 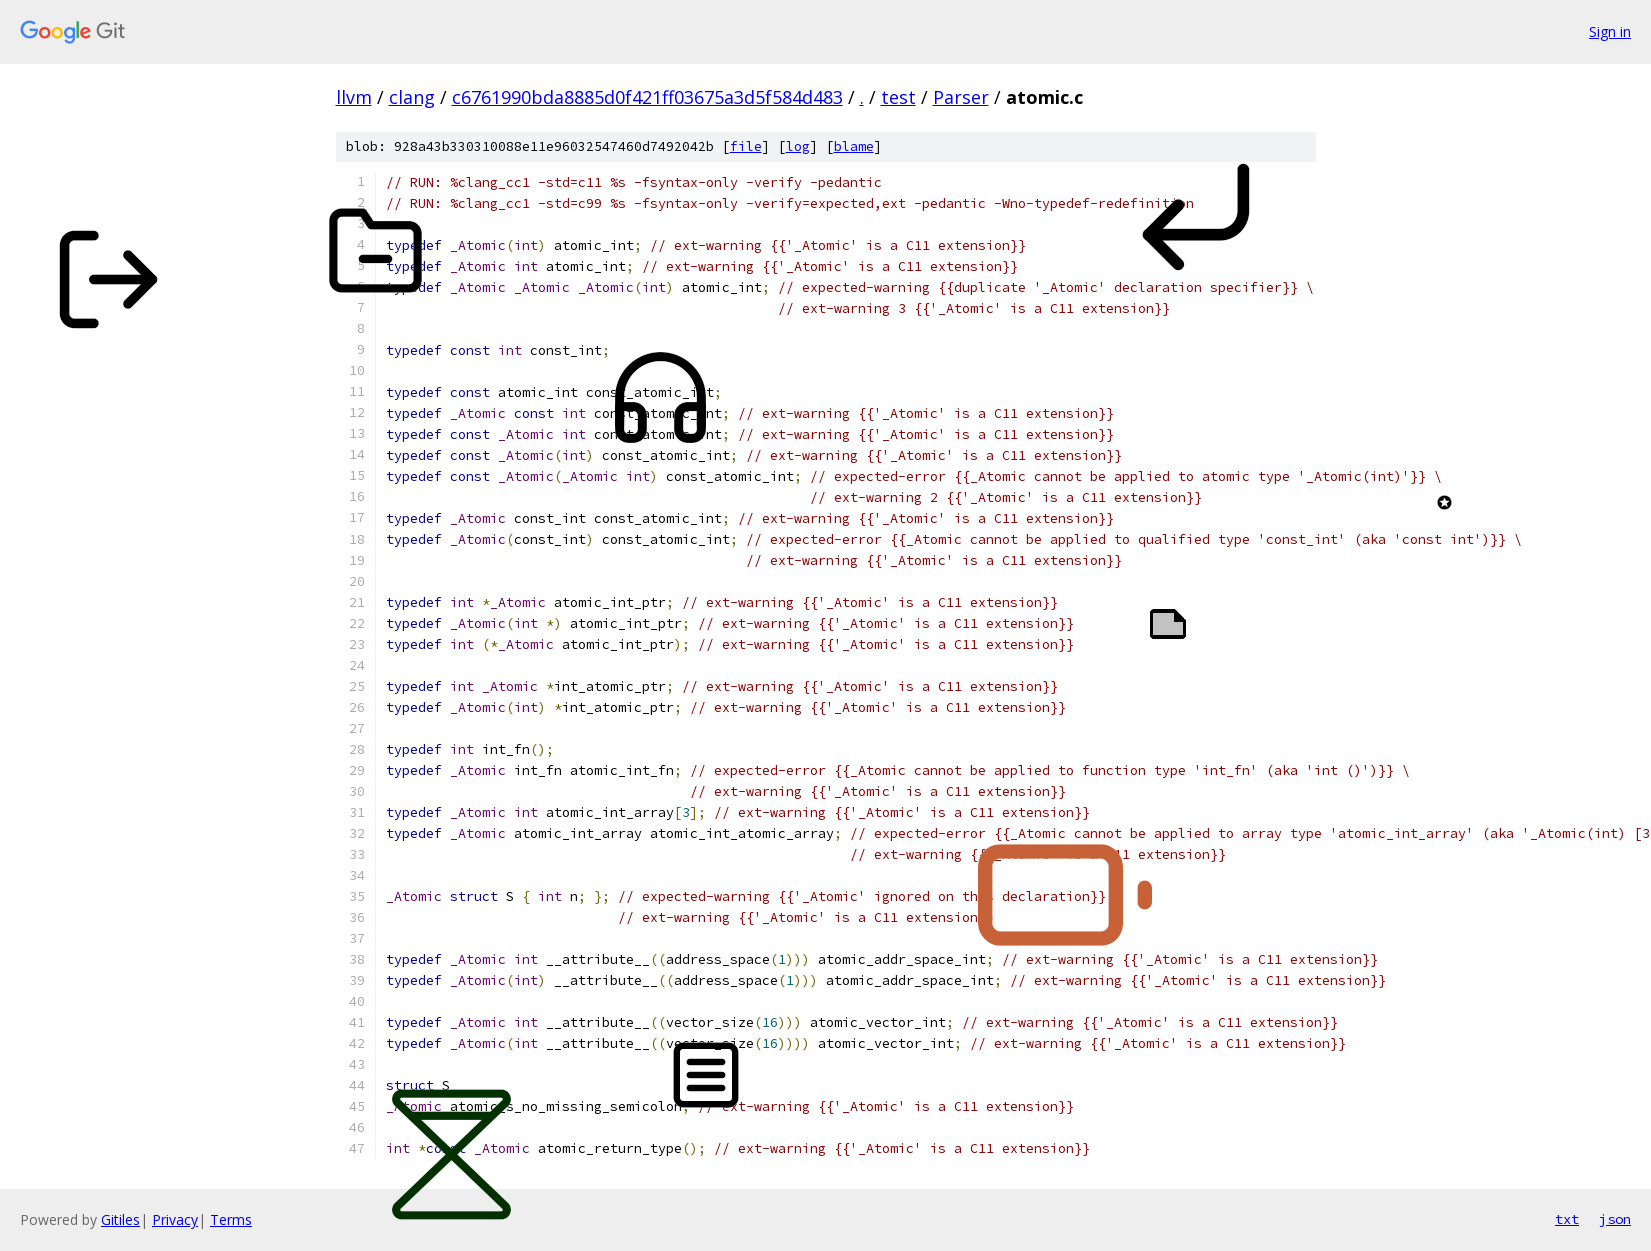 I want to click on view favorites or starred items, so click(x=1444, y=502).